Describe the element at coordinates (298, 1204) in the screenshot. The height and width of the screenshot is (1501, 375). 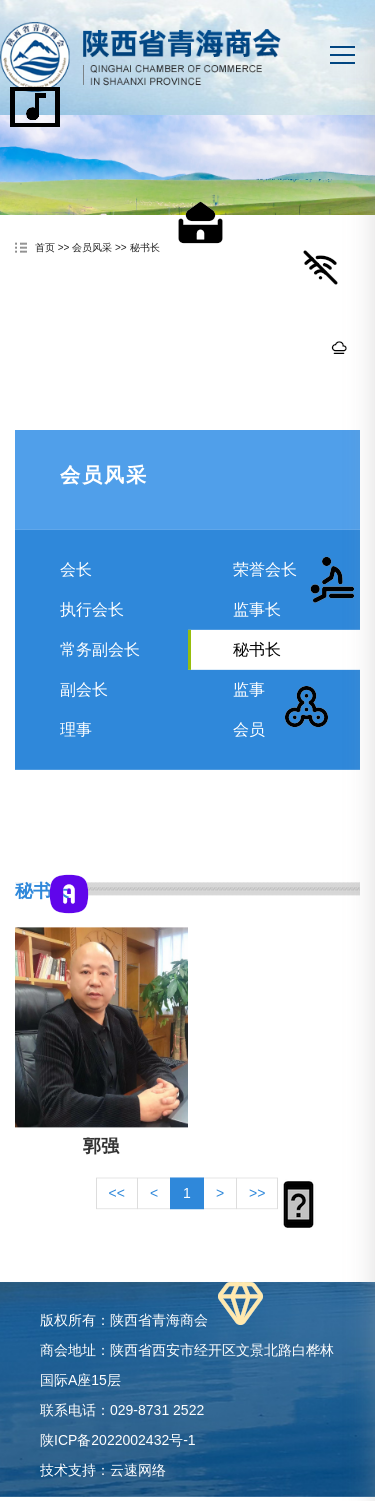
I see `unknown or unrecognized device connected` at that location.